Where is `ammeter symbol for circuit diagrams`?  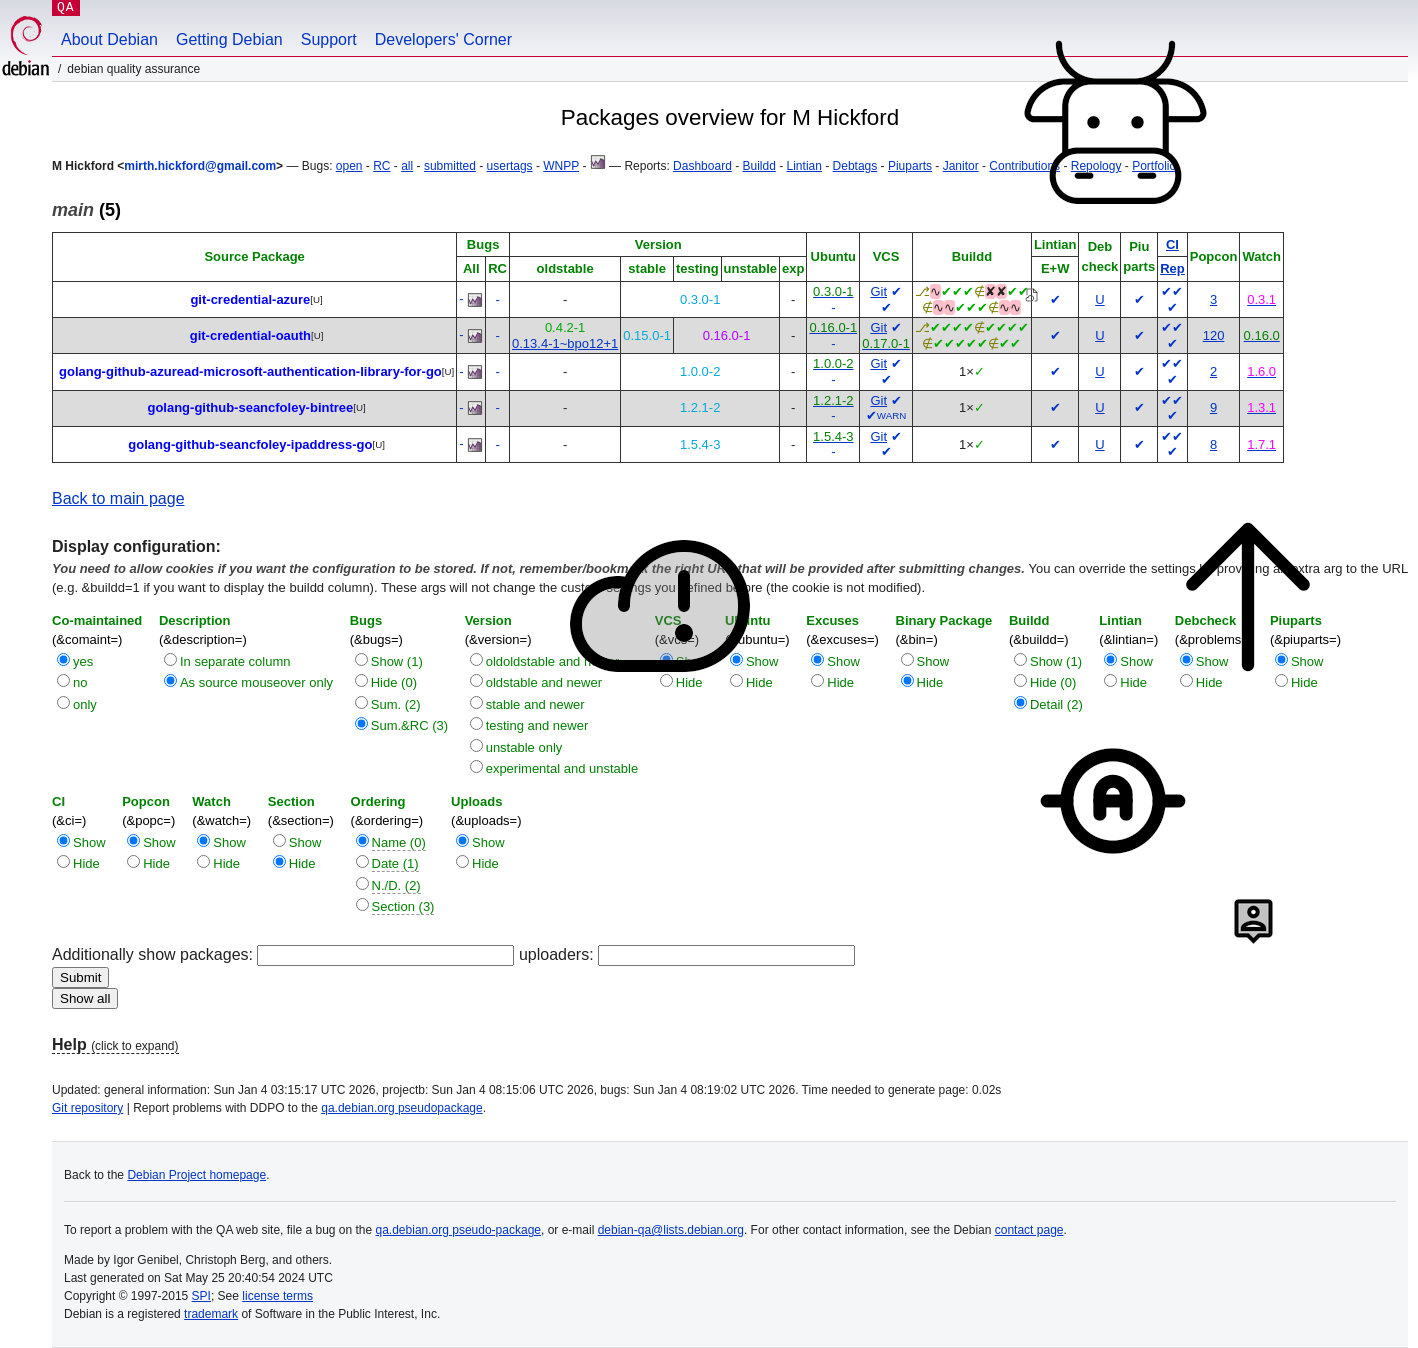 ammeter symbol for circuit diagrams is located at coordinates (1113, 801).